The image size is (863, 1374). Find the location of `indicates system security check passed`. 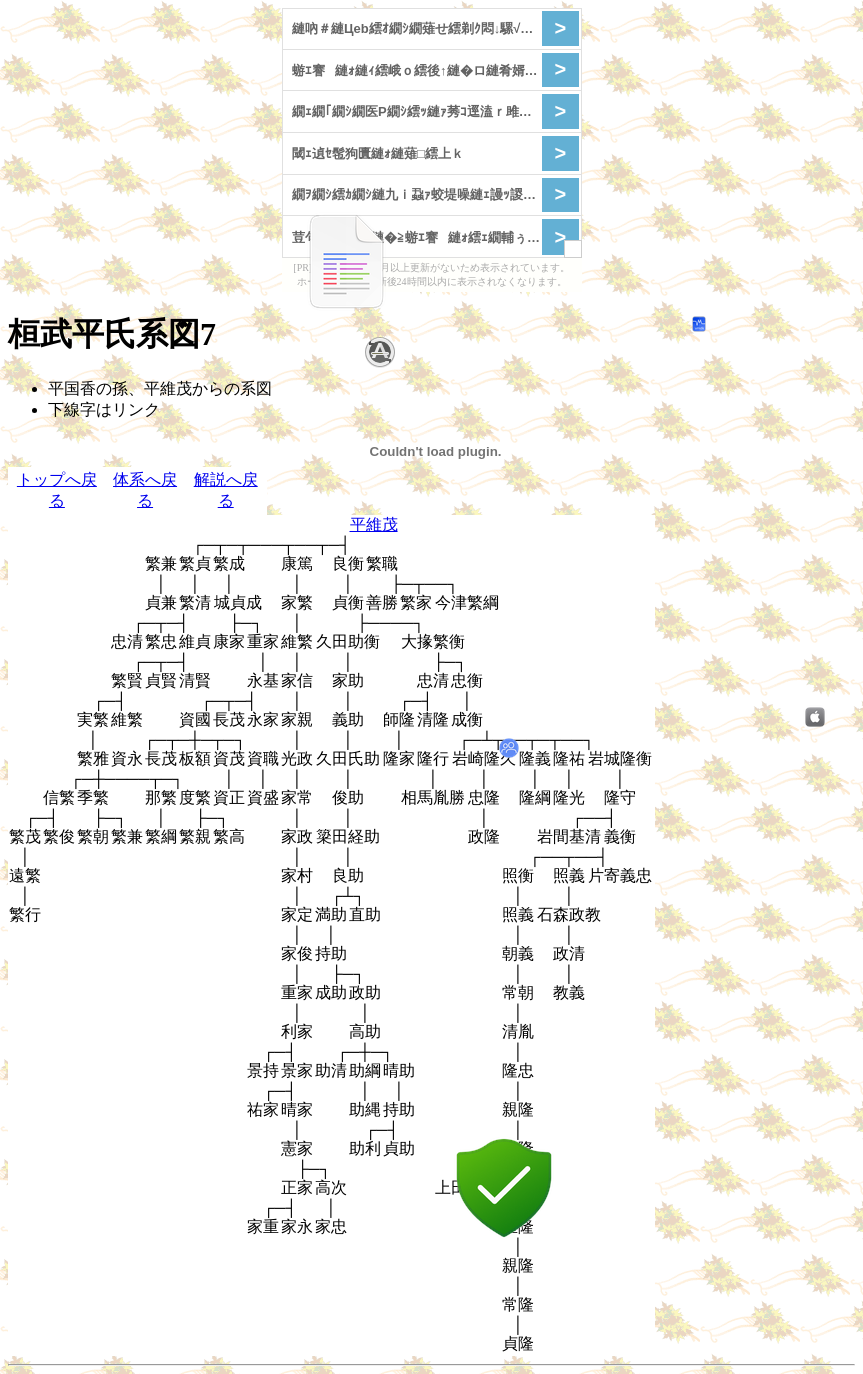

indicates system security check passed is located at coordinates (504, 1188).